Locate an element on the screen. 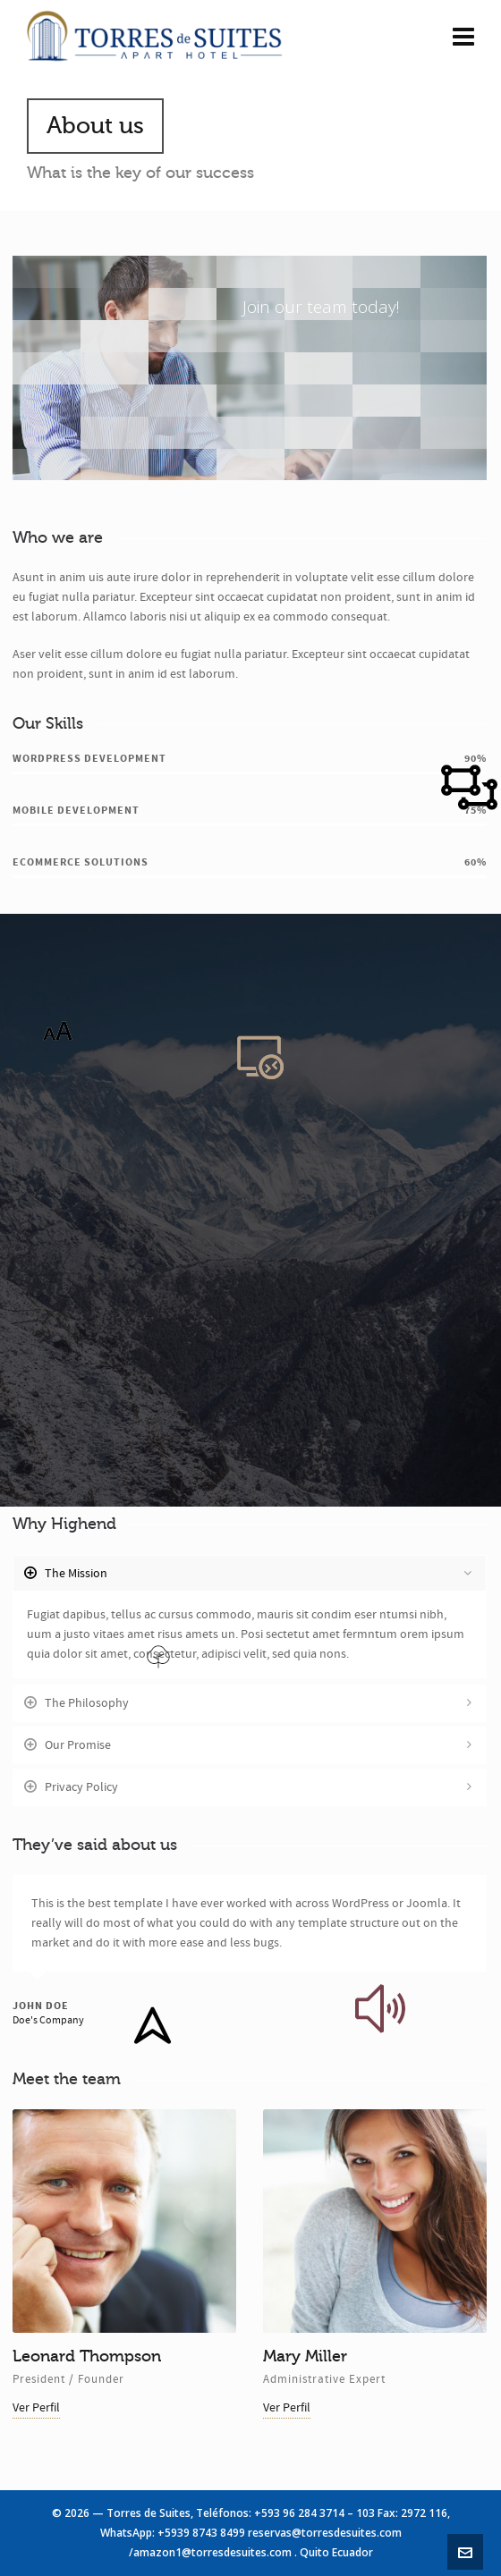 The width and height of the screenshot is (501, 2576). access navigation or directions is located at coordinates (152, 2027).